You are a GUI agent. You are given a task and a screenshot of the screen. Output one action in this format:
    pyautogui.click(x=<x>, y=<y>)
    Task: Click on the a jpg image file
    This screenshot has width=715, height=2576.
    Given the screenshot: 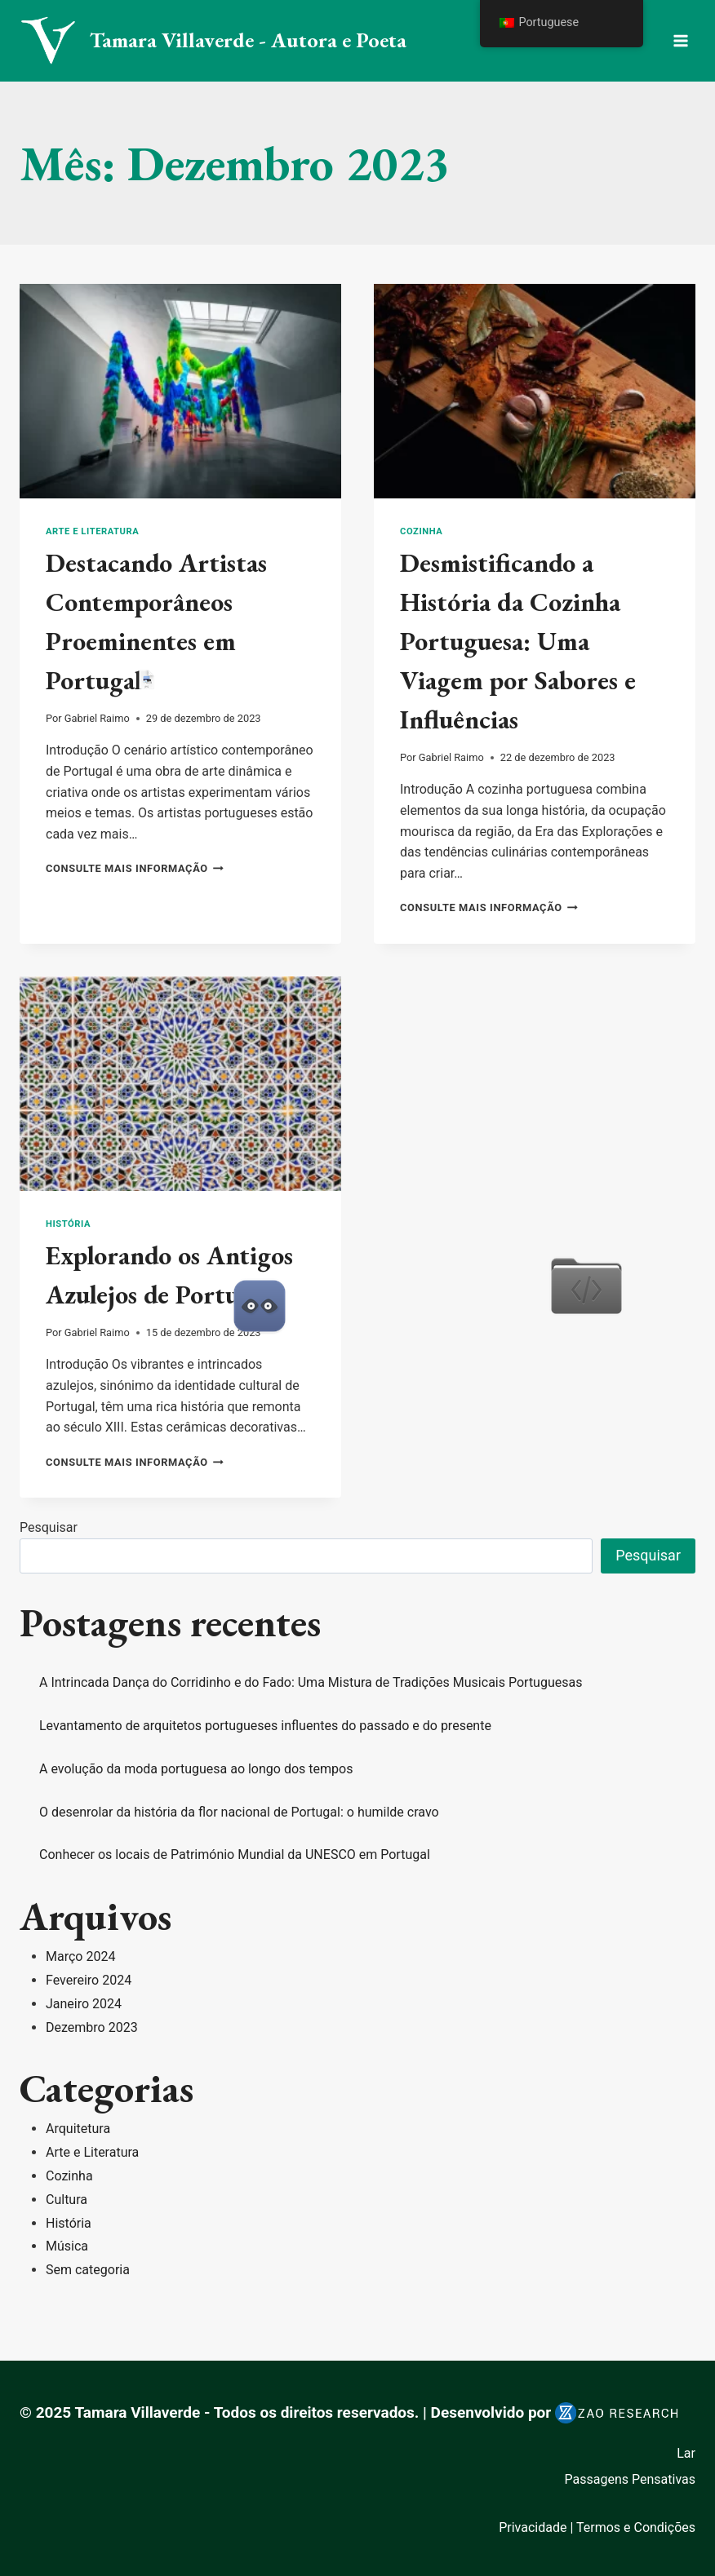 What is the action you would take?
    pyautogui.click(x=146, y=679)
    